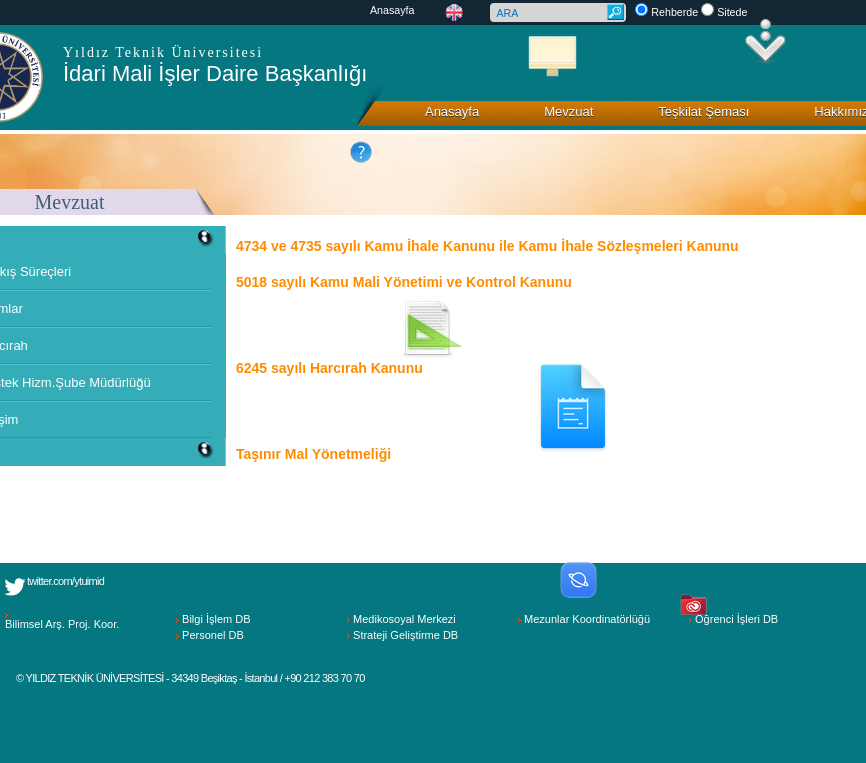 This screenshot has width=866, height=763. What do you see at coordinates (552, 55) in the screenshot?
I see `select yellow iMac as device type` at bounding box center [552, 55].